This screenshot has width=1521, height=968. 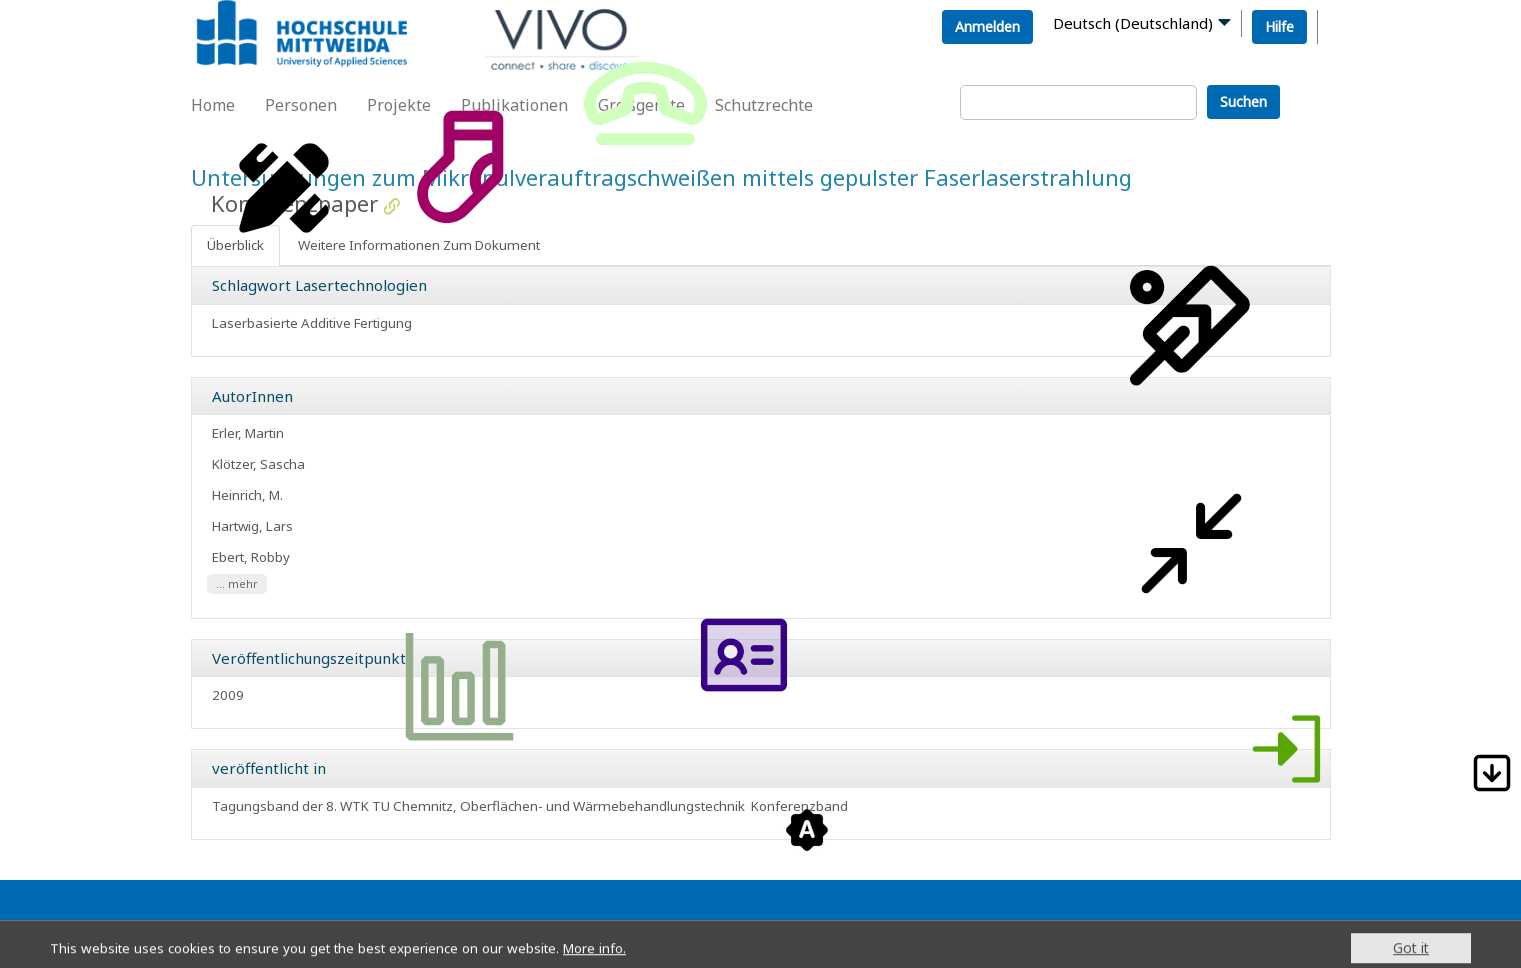 I want to click on view your profile or identification details, so click(x=744, y=655).